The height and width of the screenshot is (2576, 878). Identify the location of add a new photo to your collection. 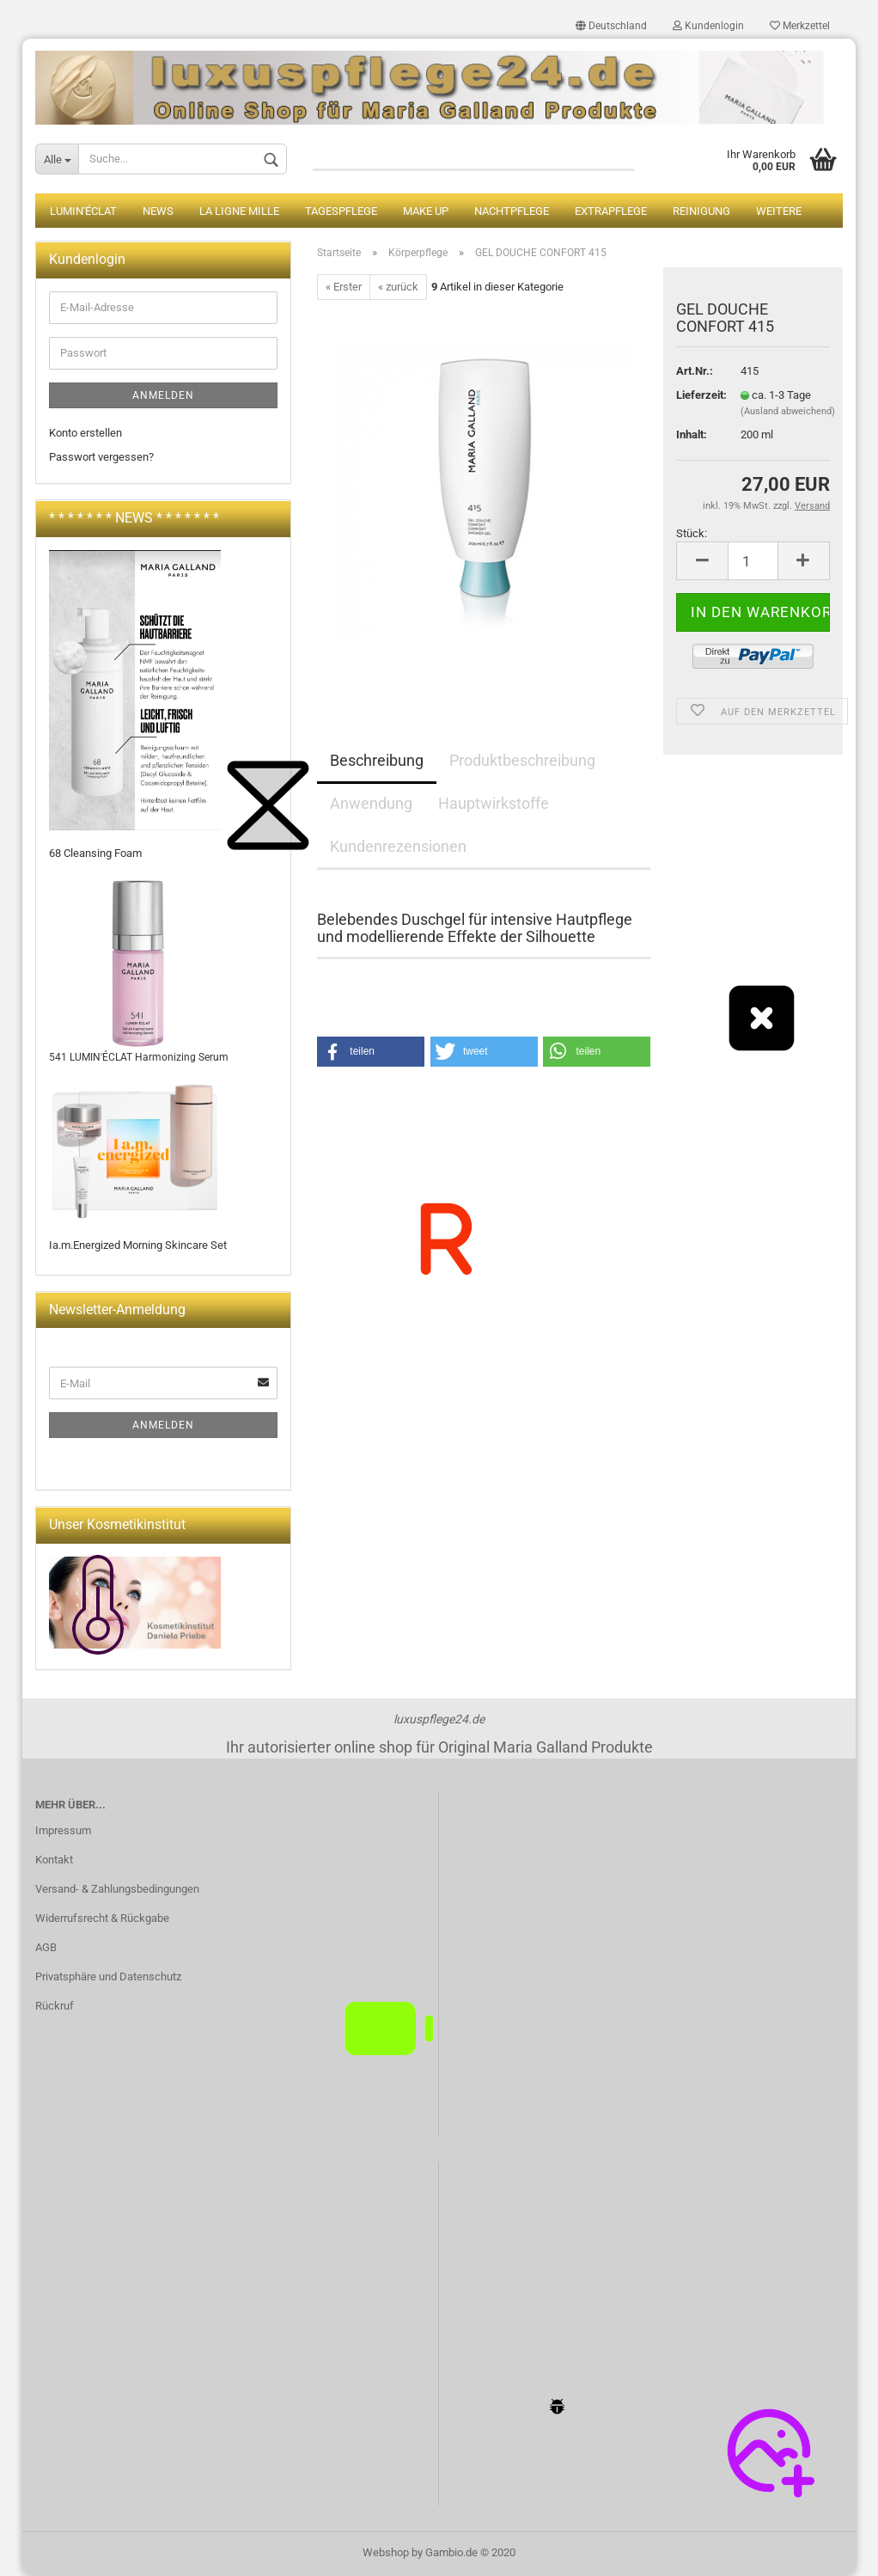
(769, 2451).